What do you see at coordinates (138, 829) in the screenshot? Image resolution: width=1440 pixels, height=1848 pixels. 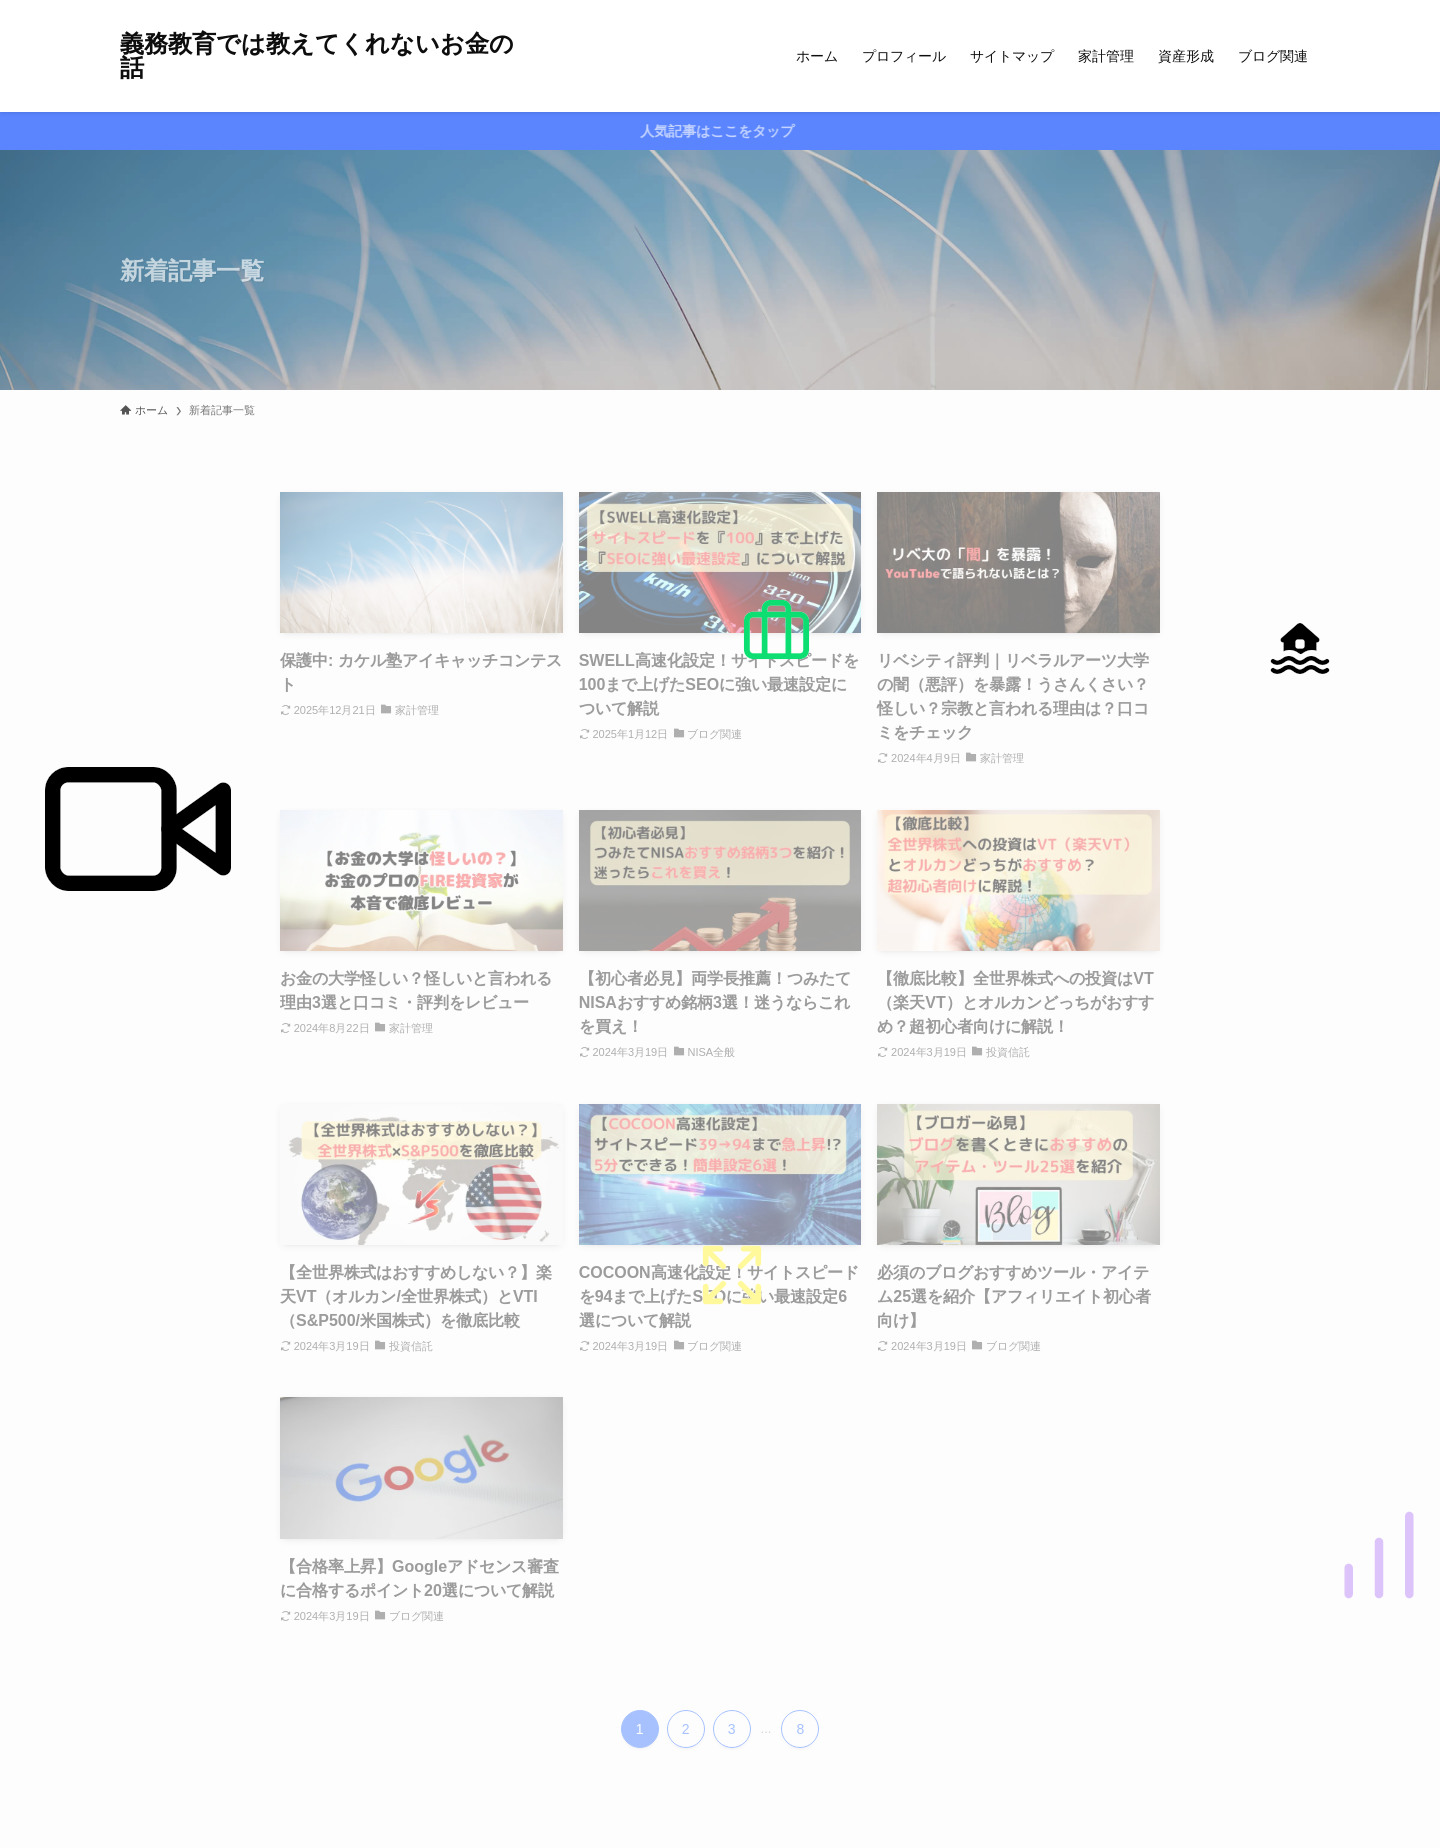 I see `start recording a video` at bounding box center [138, 829].